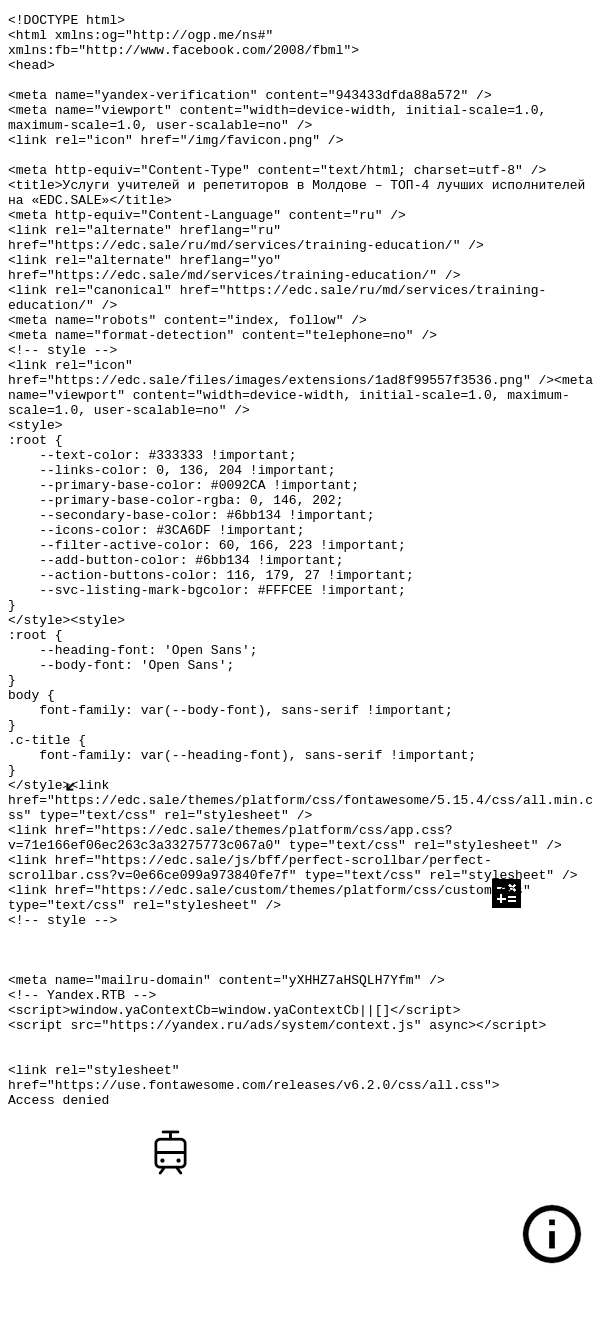  What do you see at coordinates (70, 786) in the screenshot?
I see `transit entry or exit point on a map` at bounding box center [70, 786].